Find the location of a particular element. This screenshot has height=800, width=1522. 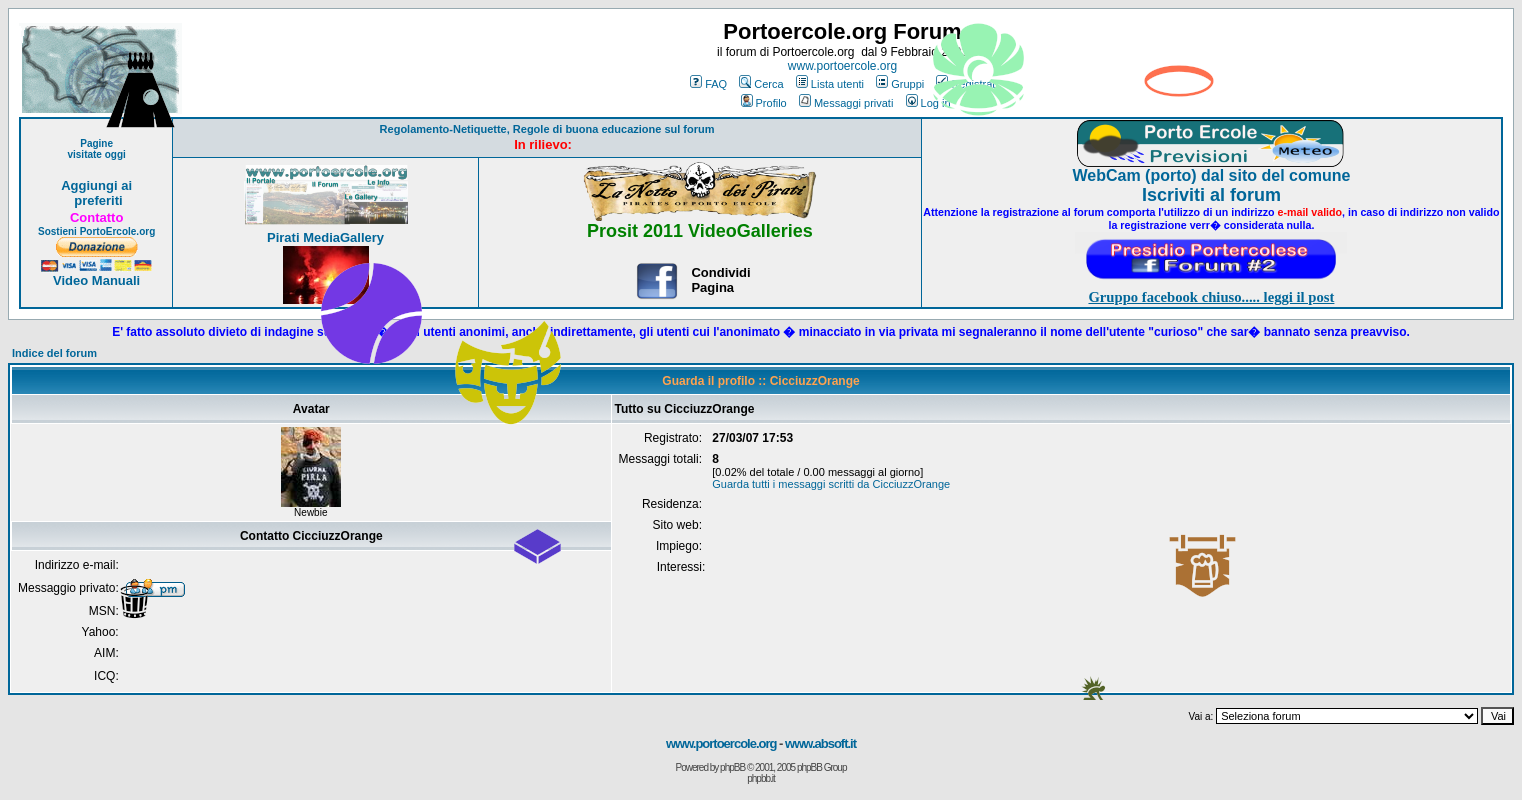

indicates a full inventory or storage container is located at coordinates (134, 596).